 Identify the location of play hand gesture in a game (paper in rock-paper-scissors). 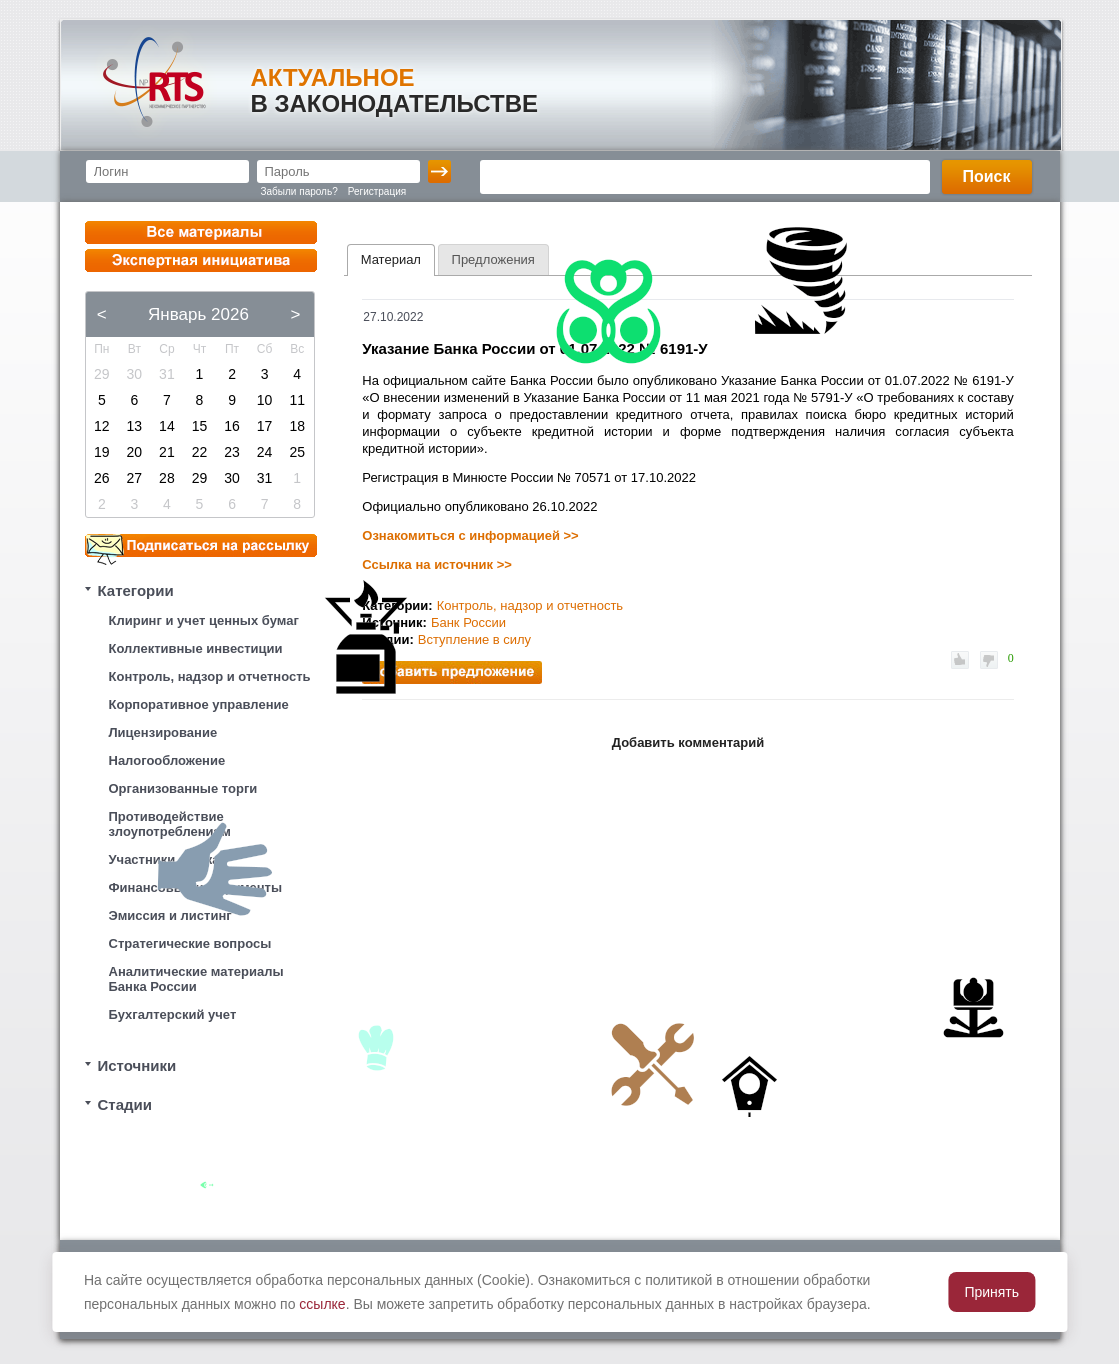
(215, 864).